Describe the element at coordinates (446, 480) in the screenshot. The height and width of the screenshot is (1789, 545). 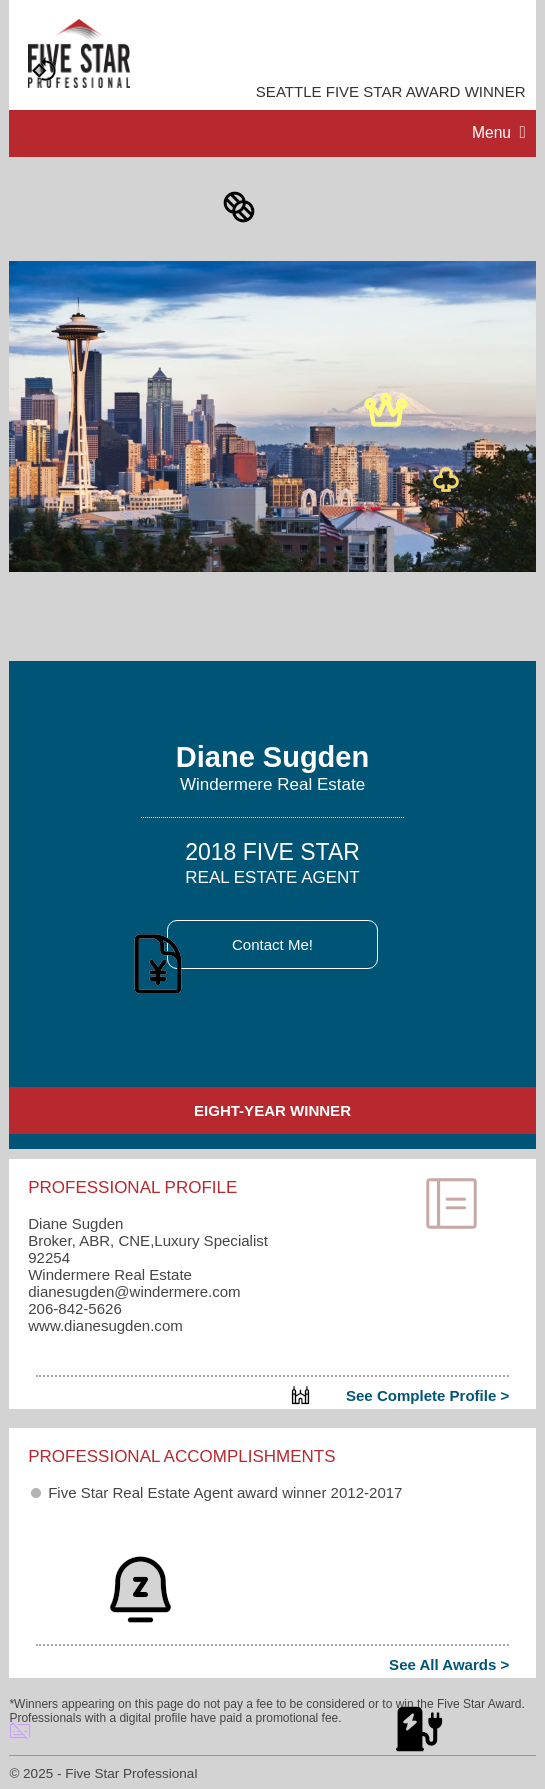
I see `select clubs suit in a card game` at that location.